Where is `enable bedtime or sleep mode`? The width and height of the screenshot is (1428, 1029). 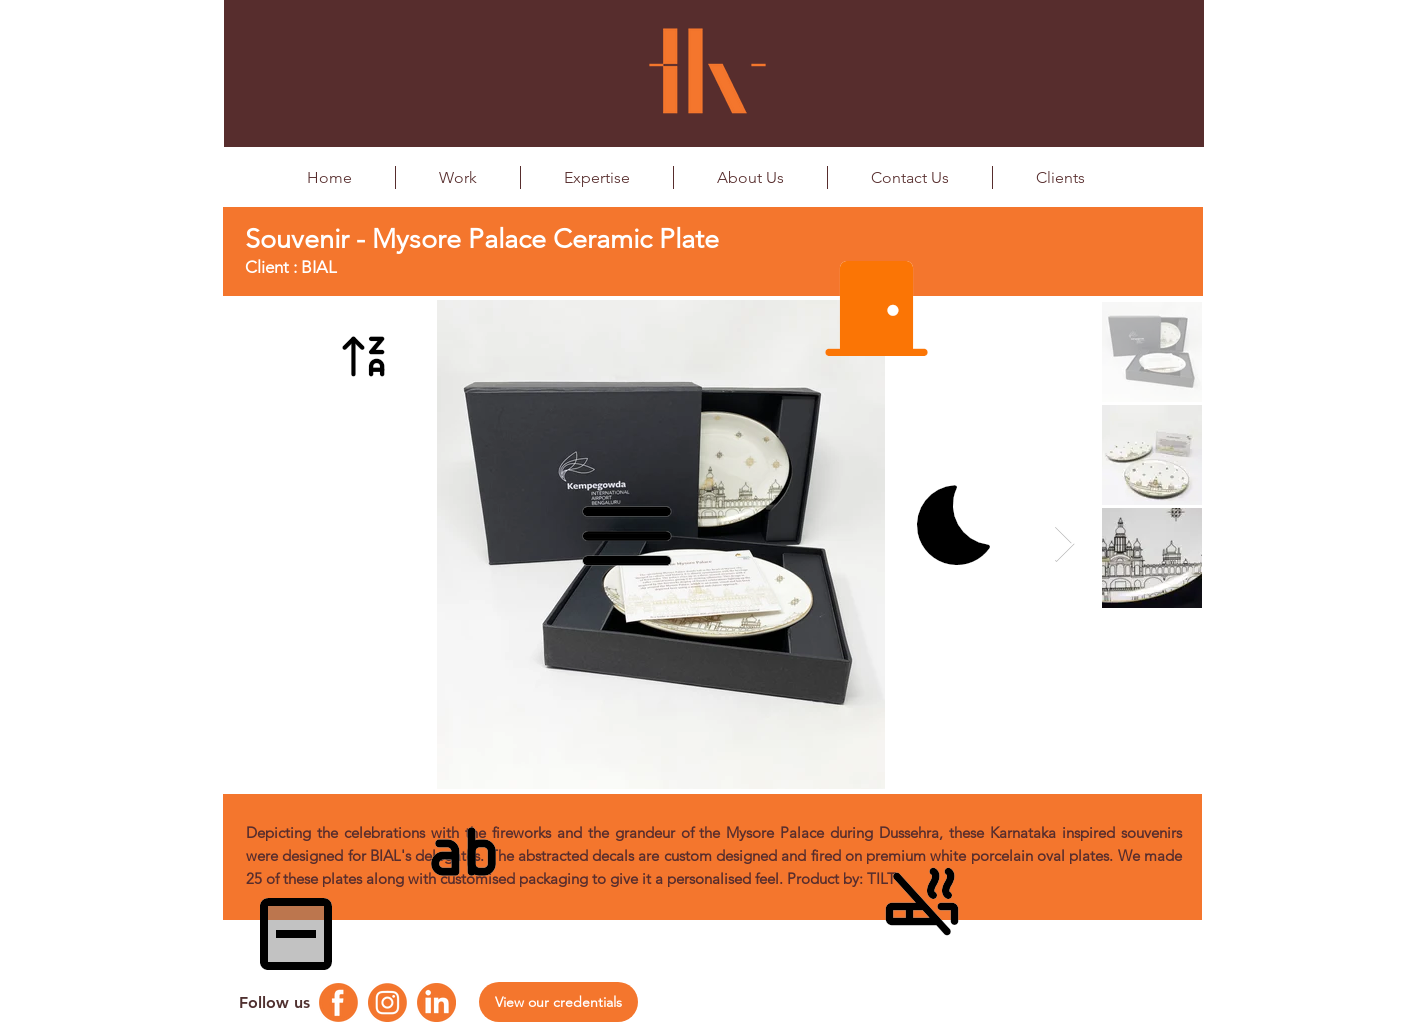 enable bedtime or sleep mode is located at coordinates (957, 525).